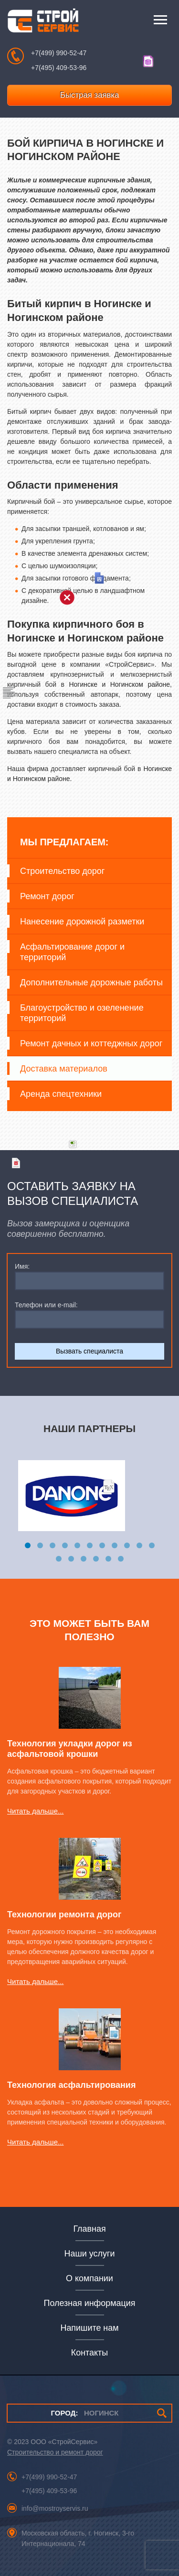 The image size is (179, 2576). What do you see at coordinates (99, 578) in the screenshot?
I see `a Microsoft Visio diagram file` at bounding box center [99, 578].